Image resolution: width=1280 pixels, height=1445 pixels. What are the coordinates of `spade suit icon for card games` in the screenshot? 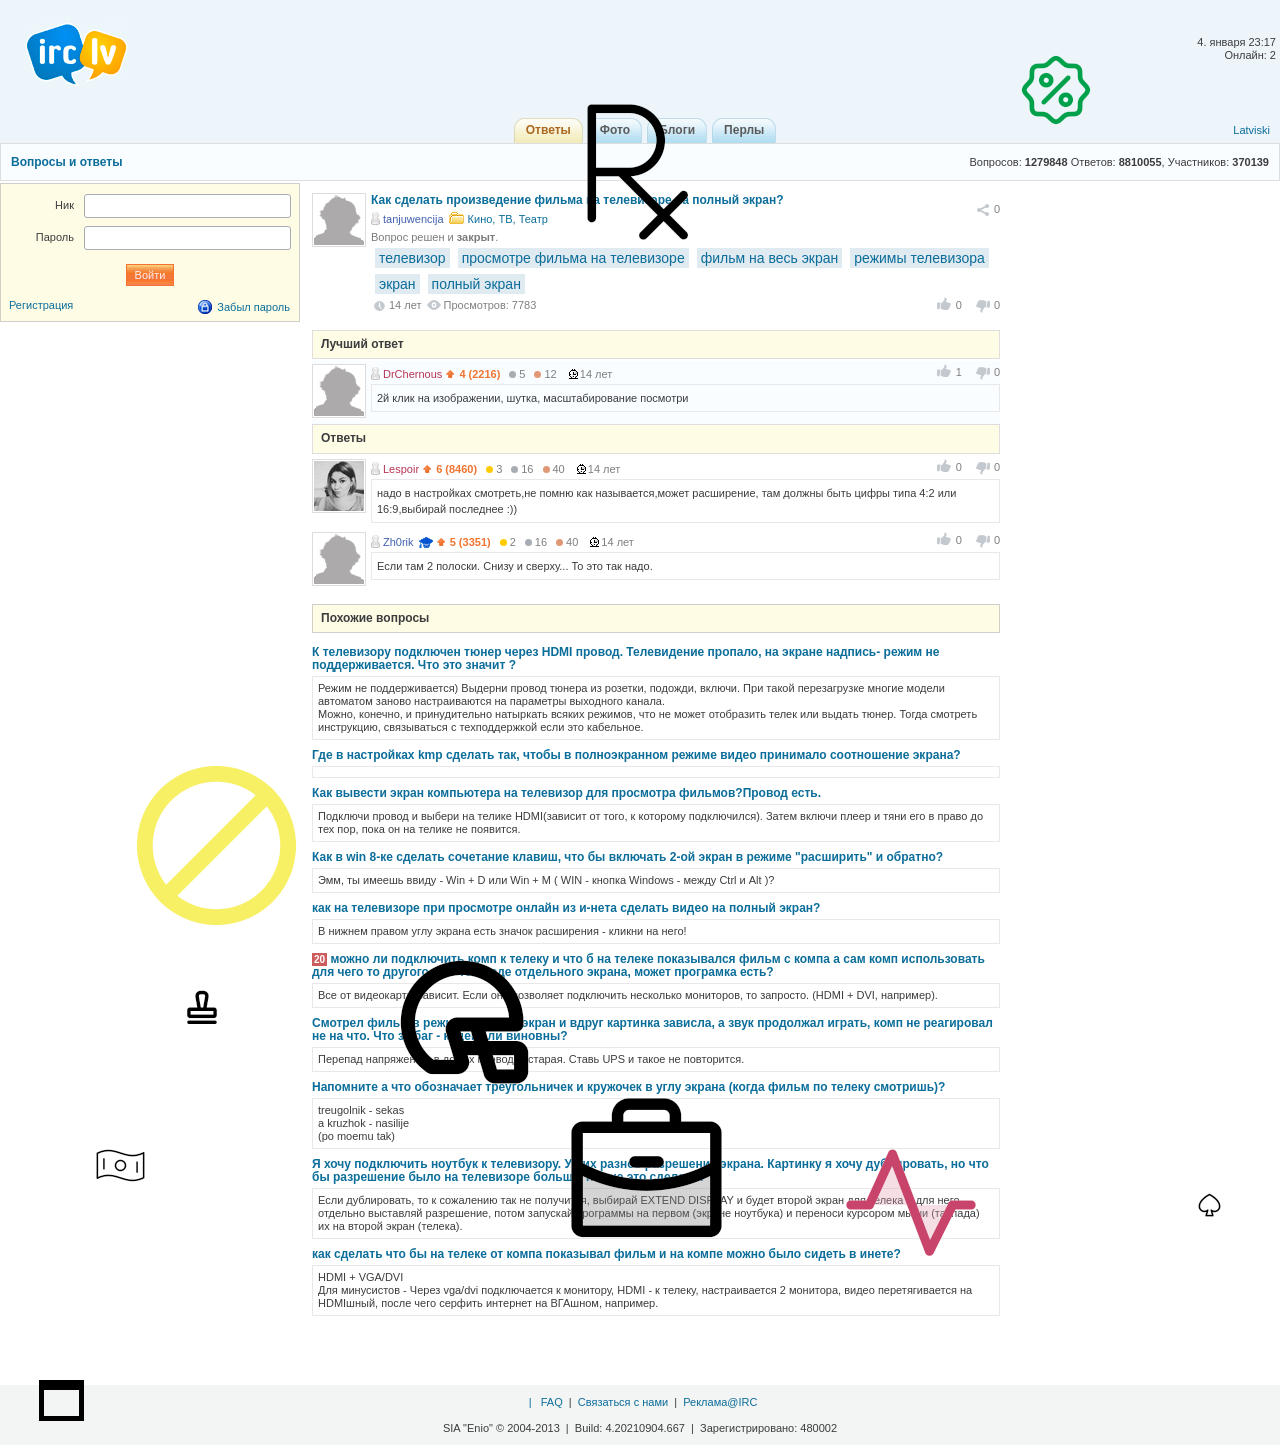 It's located at (1209, 1205).